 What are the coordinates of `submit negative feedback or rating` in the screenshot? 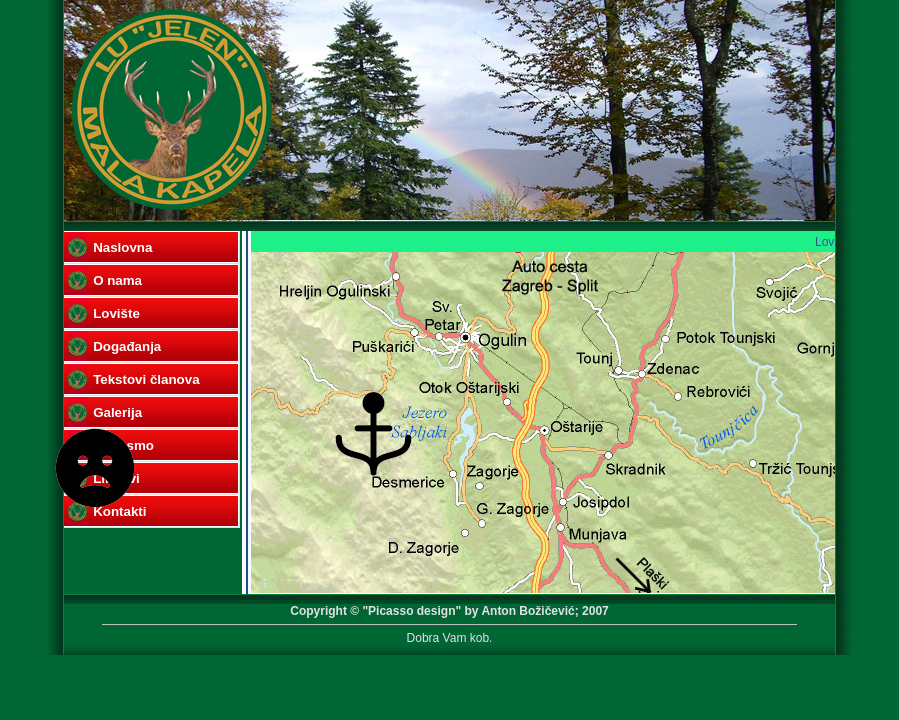 It's located at (95, 468).